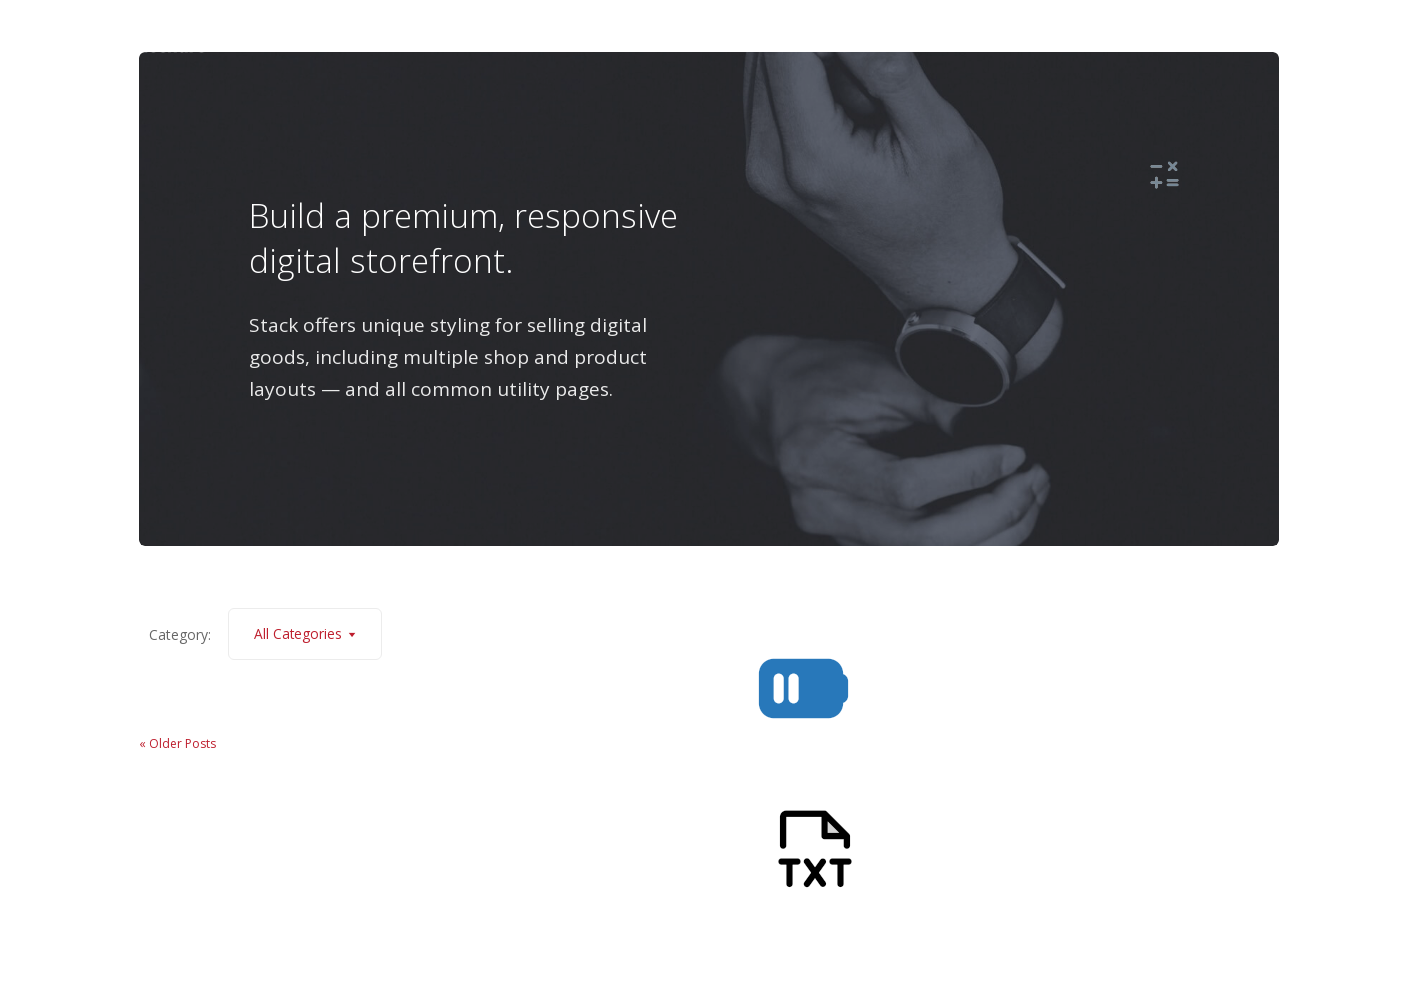 The image size is (1418, 987). Describe the element at coordinates (1164, 174) in the screenshot. I see `open calculator or math tools` at that location.